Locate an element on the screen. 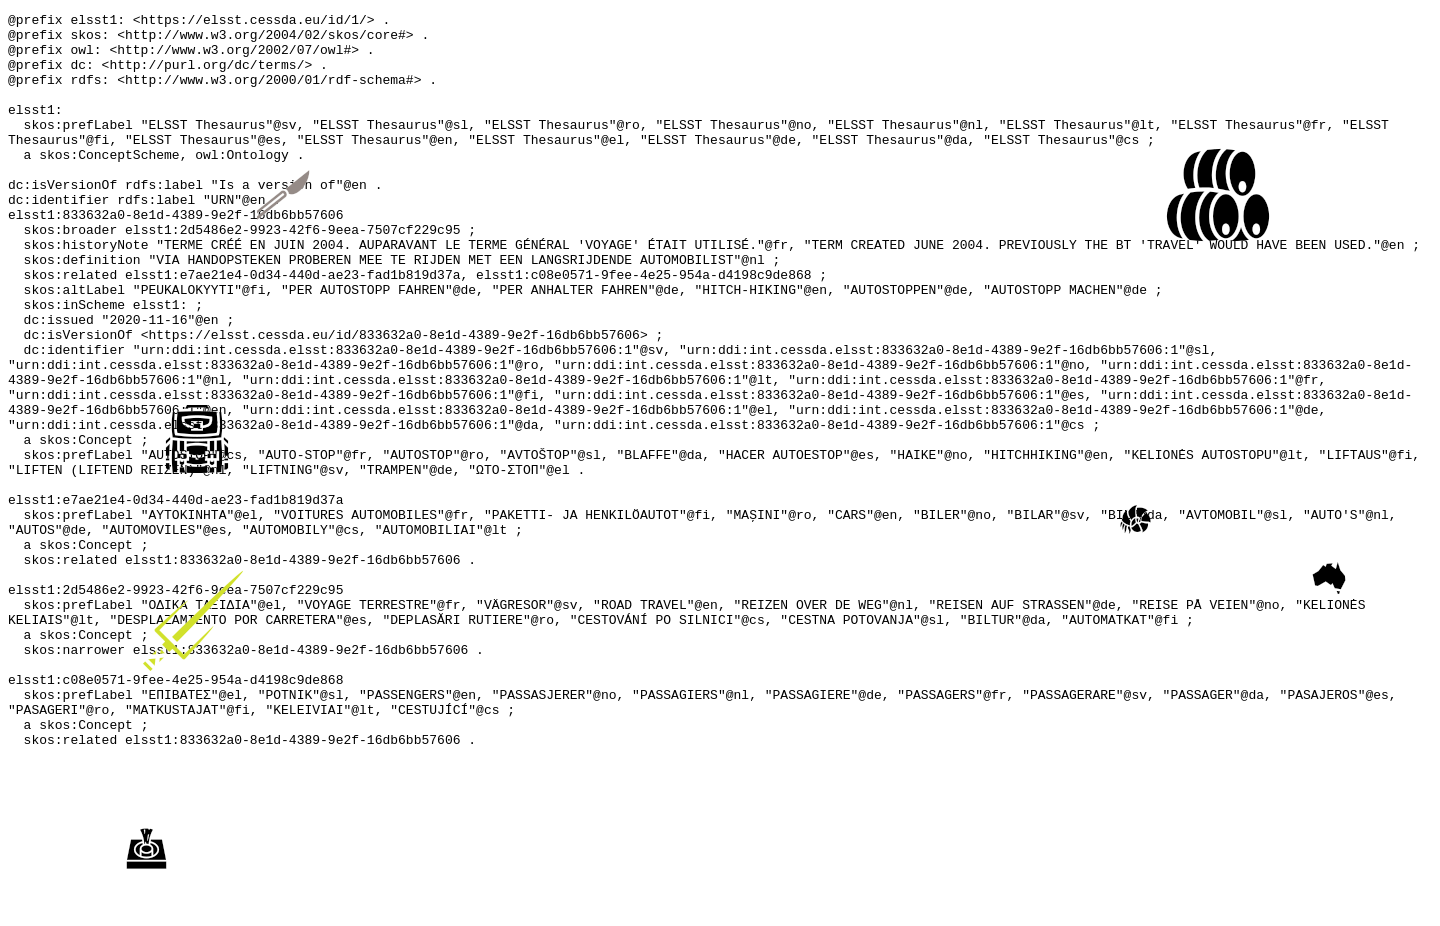 The image size is (1440, 926). access wine cellar or barrel storage inventory is located at coordinates (1218, 195).